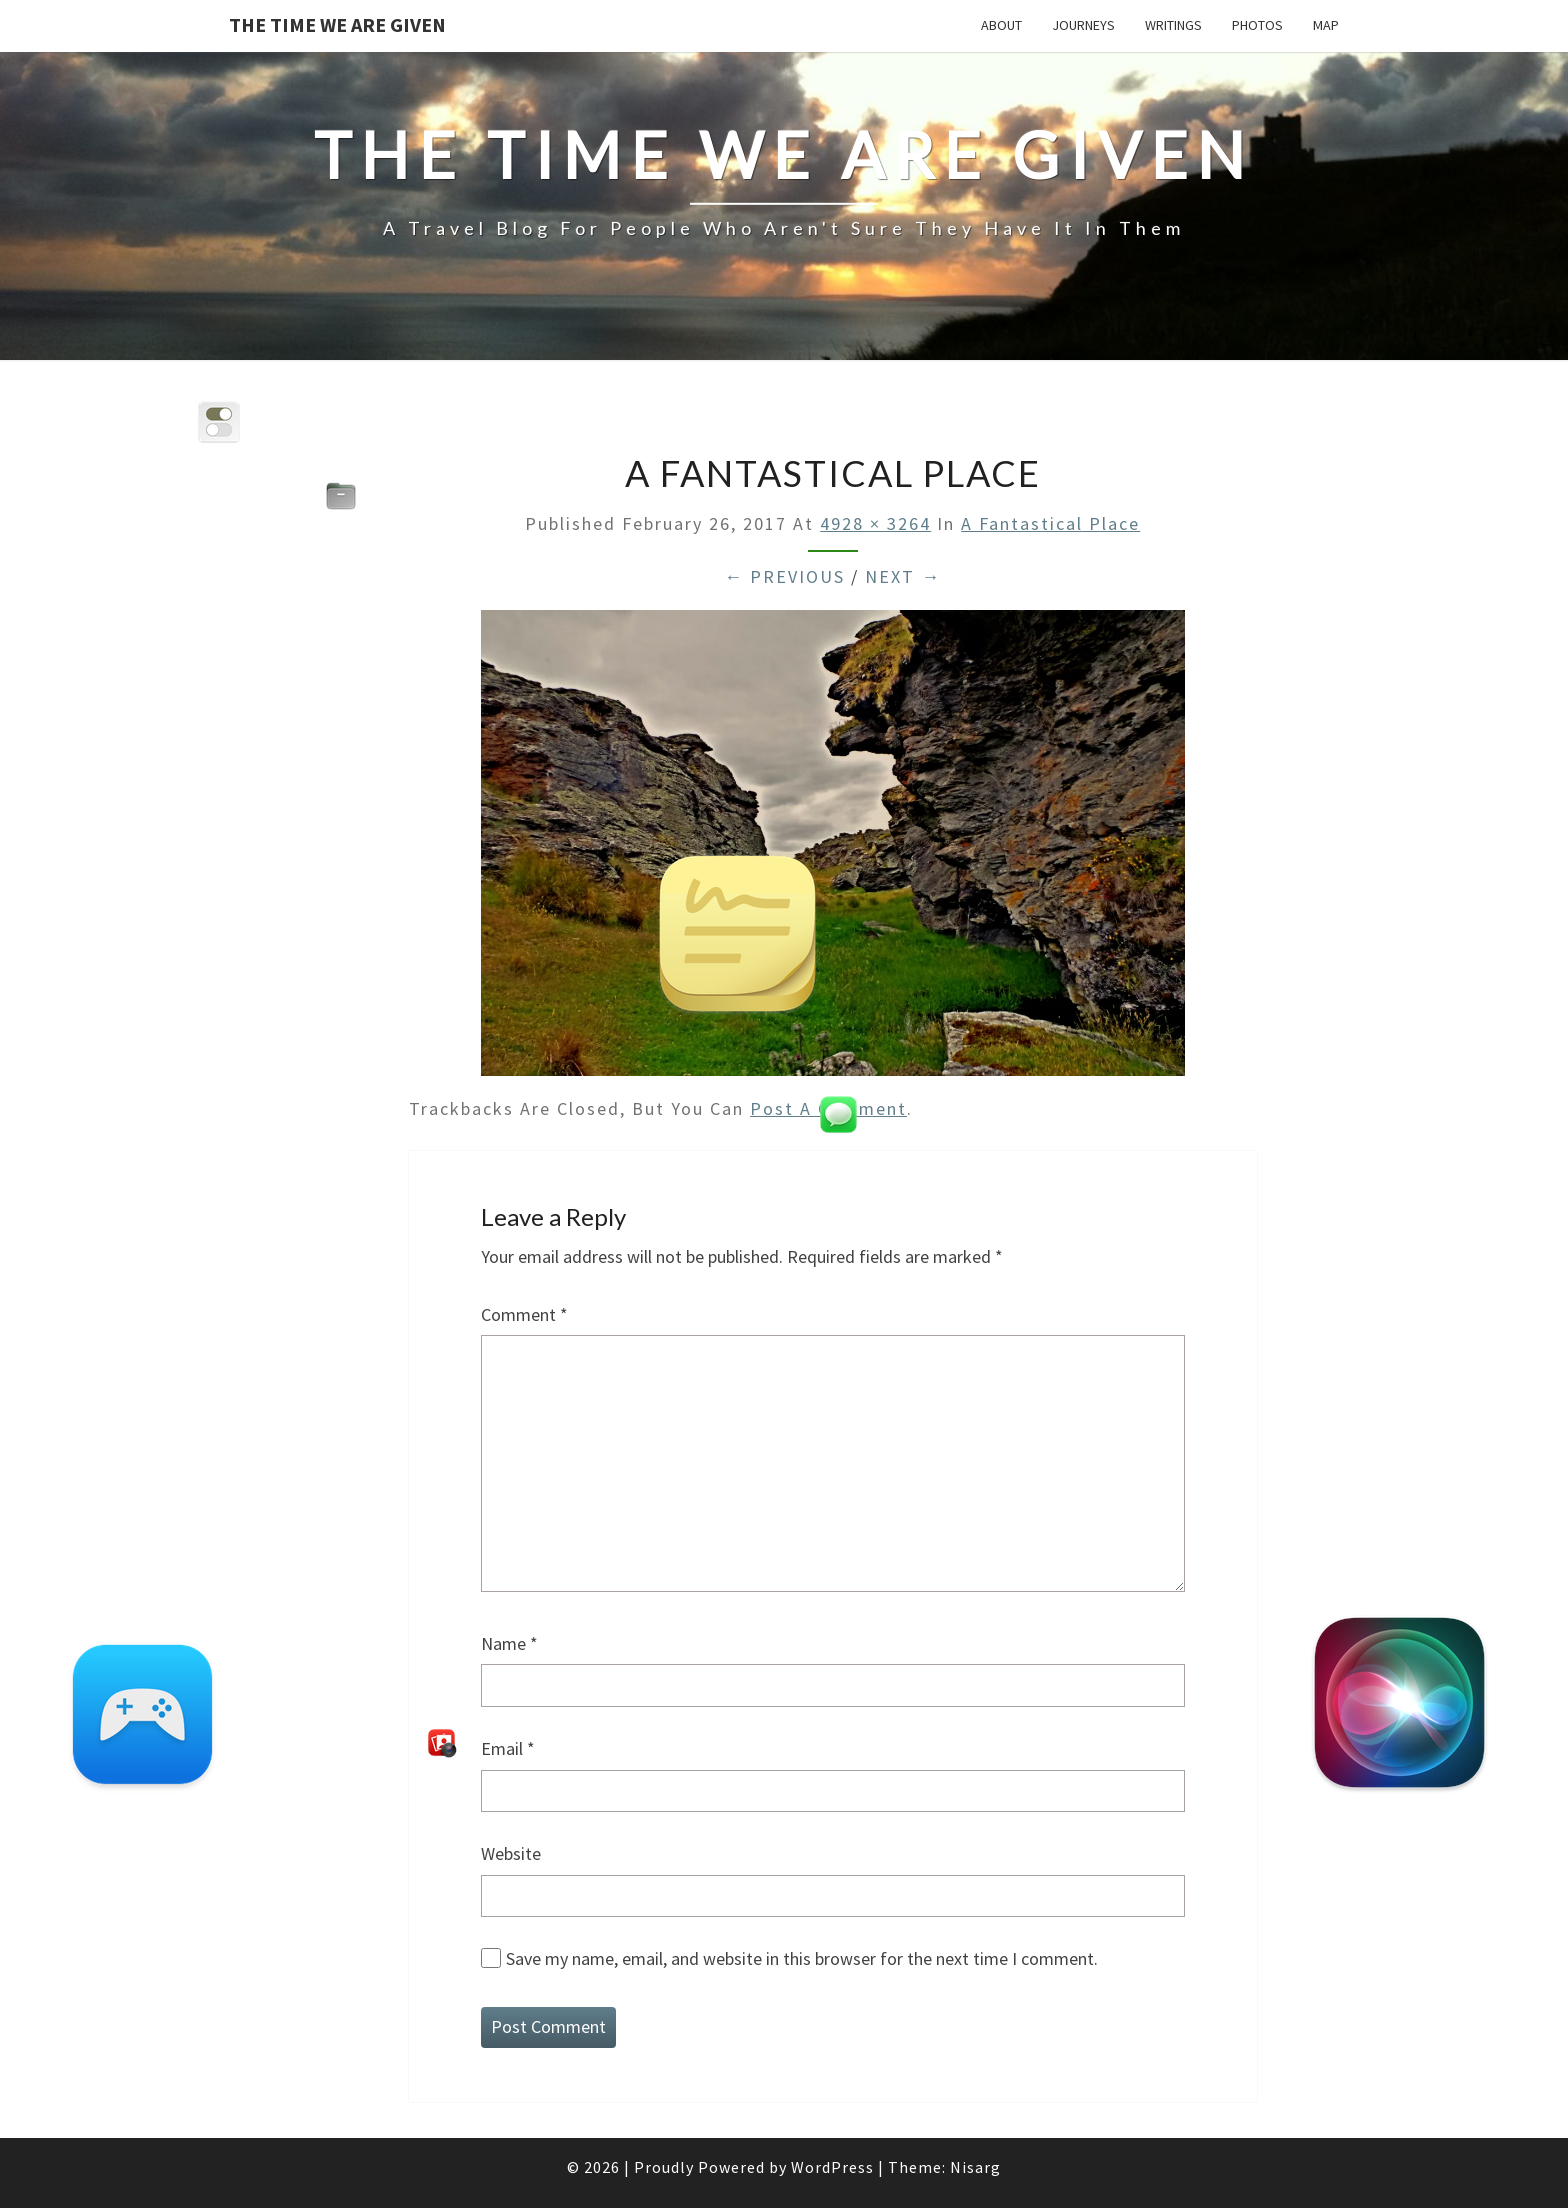 The image size is (1568, 2208). I want to click on open the file manager, so click(341, 496).